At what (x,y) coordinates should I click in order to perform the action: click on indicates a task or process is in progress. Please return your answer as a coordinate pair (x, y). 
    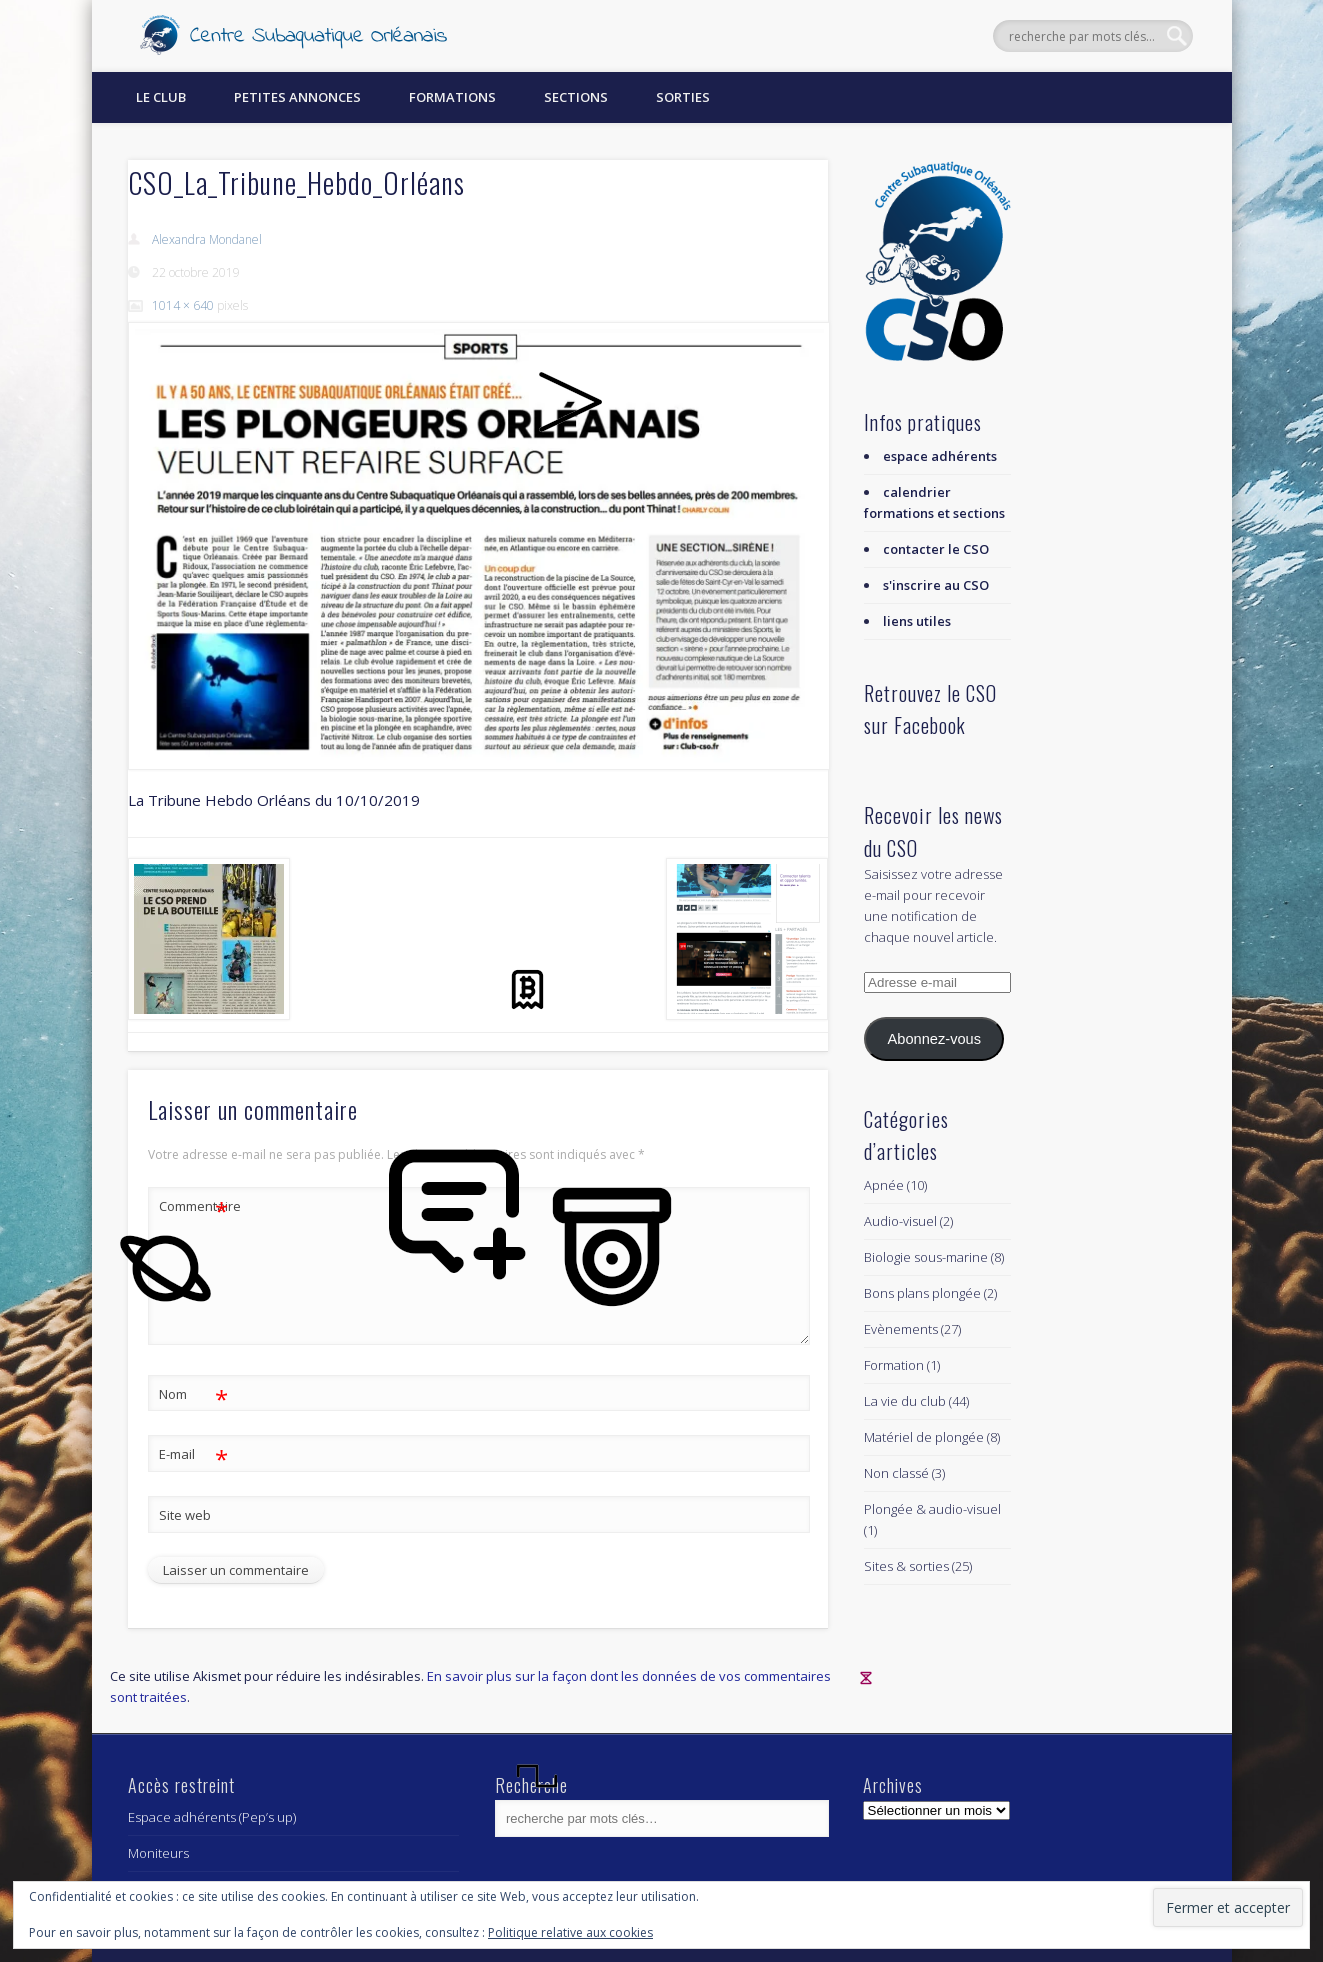
    Looking at the image, I should click on (866, 1678).